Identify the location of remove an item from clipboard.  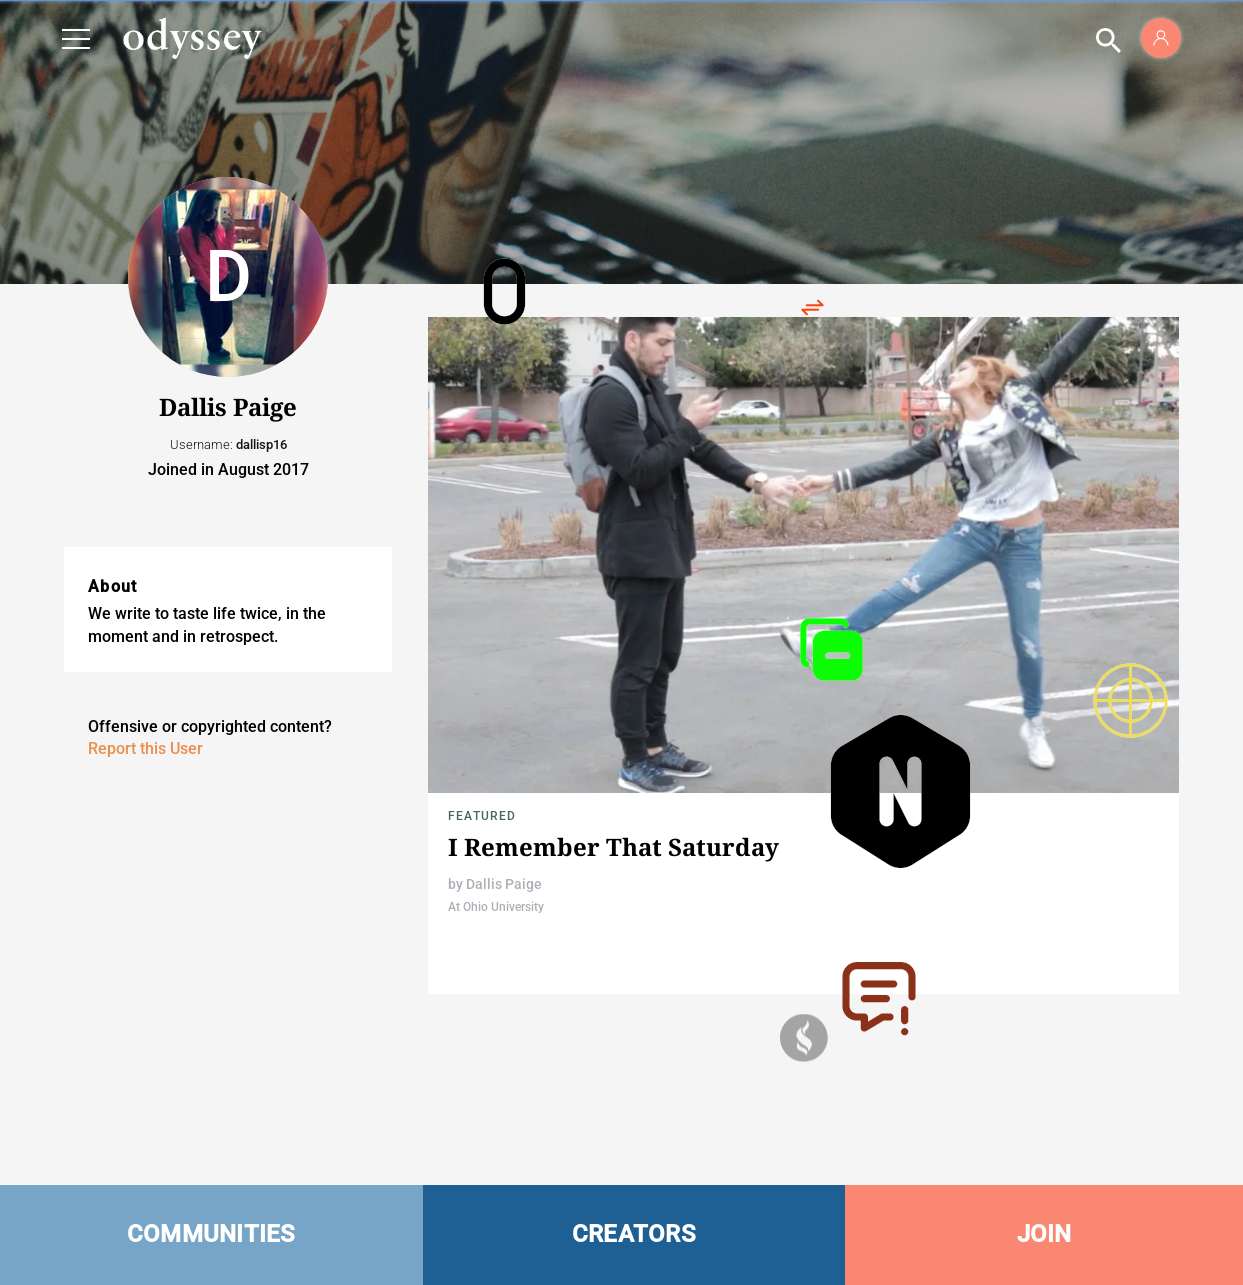
(831, 649).